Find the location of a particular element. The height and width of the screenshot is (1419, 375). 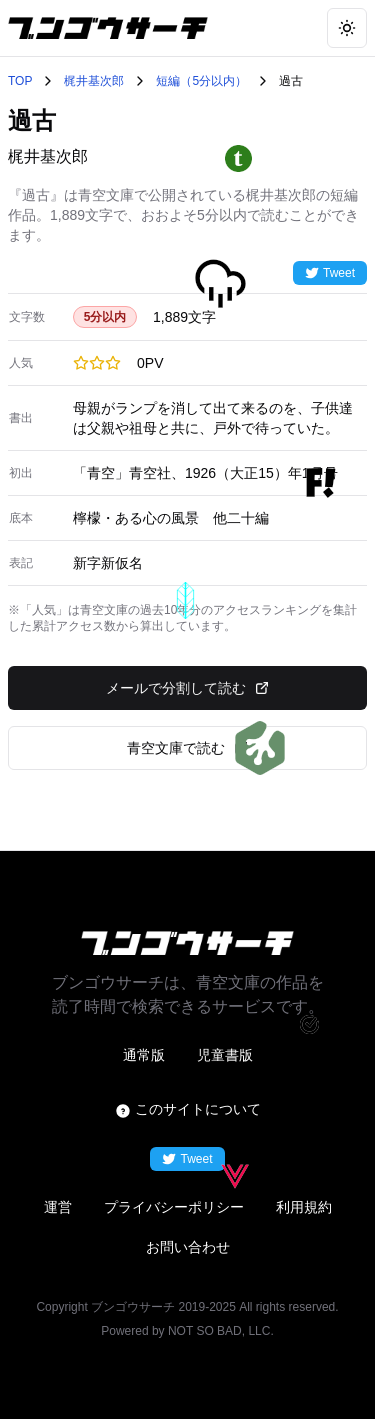

talend brand logo is located at coordinates (238, 158).